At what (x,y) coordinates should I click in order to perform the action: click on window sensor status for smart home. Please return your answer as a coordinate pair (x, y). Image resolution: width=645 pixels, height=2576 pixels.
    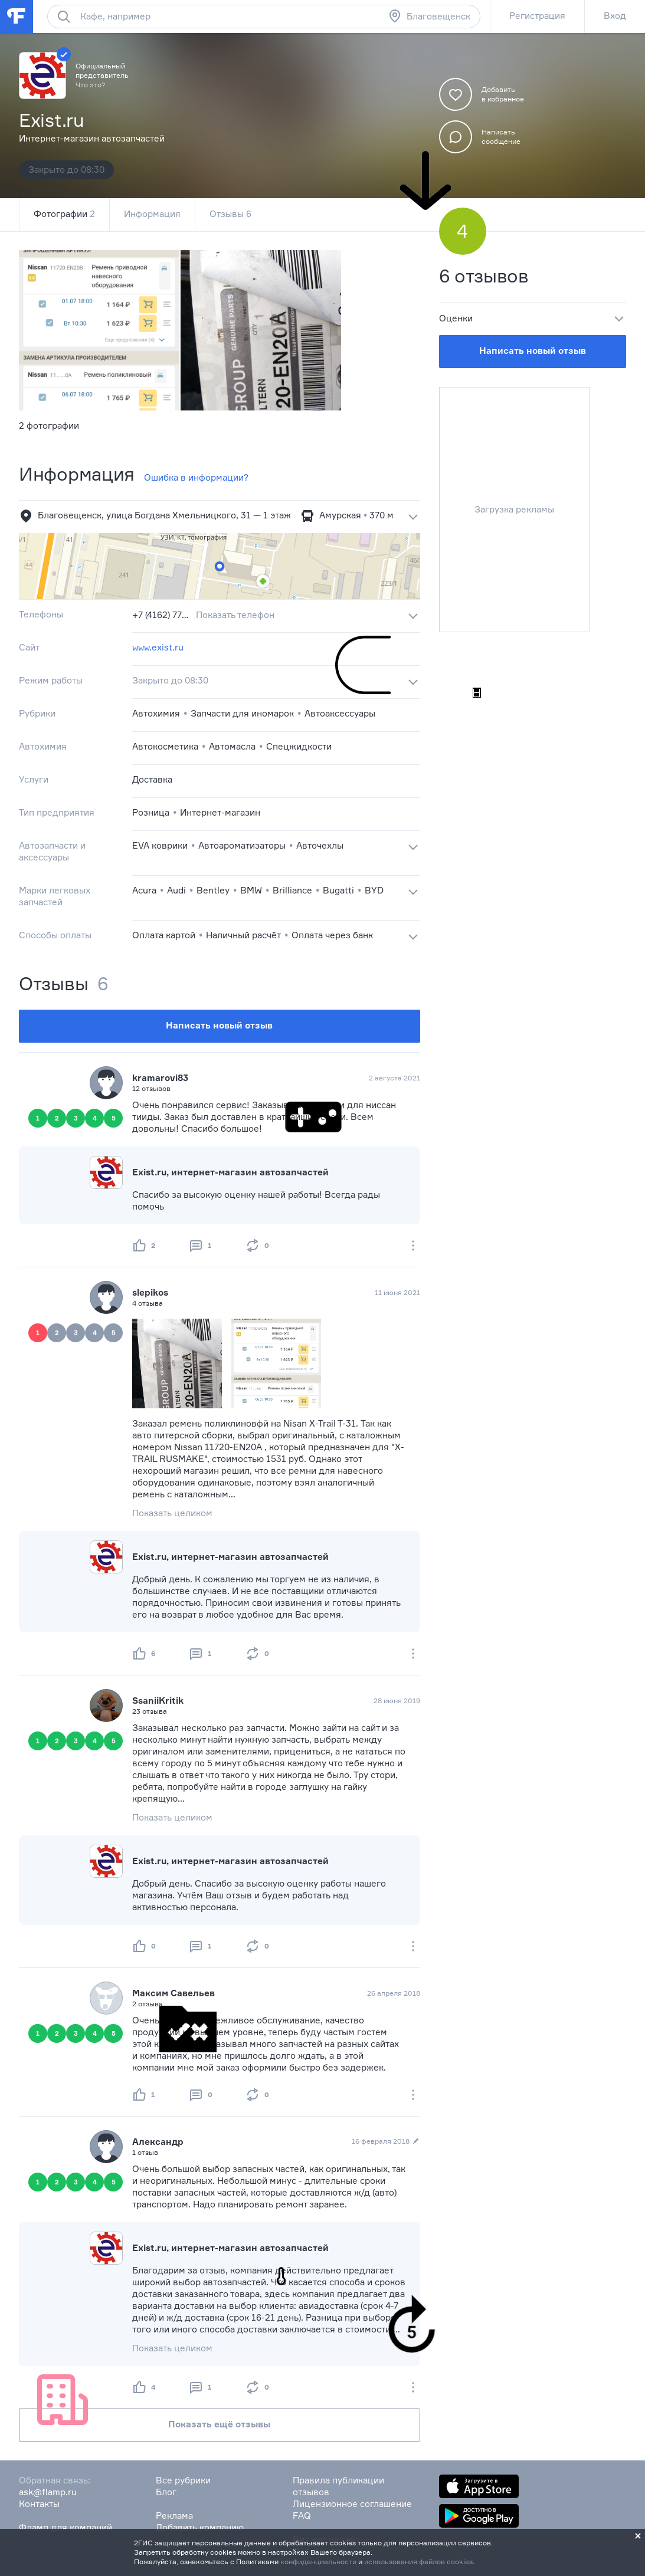
    Looking at the image, I should click on (476, 692).